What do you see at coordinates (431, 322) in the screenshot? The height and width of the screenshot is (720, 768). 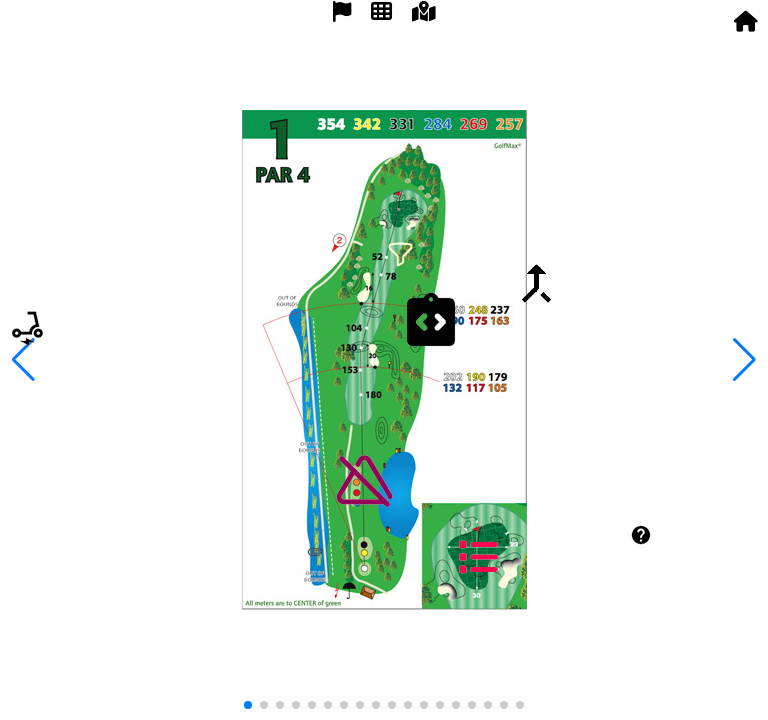 I see `view integration code or instructions` at bounding box center [431, 322].